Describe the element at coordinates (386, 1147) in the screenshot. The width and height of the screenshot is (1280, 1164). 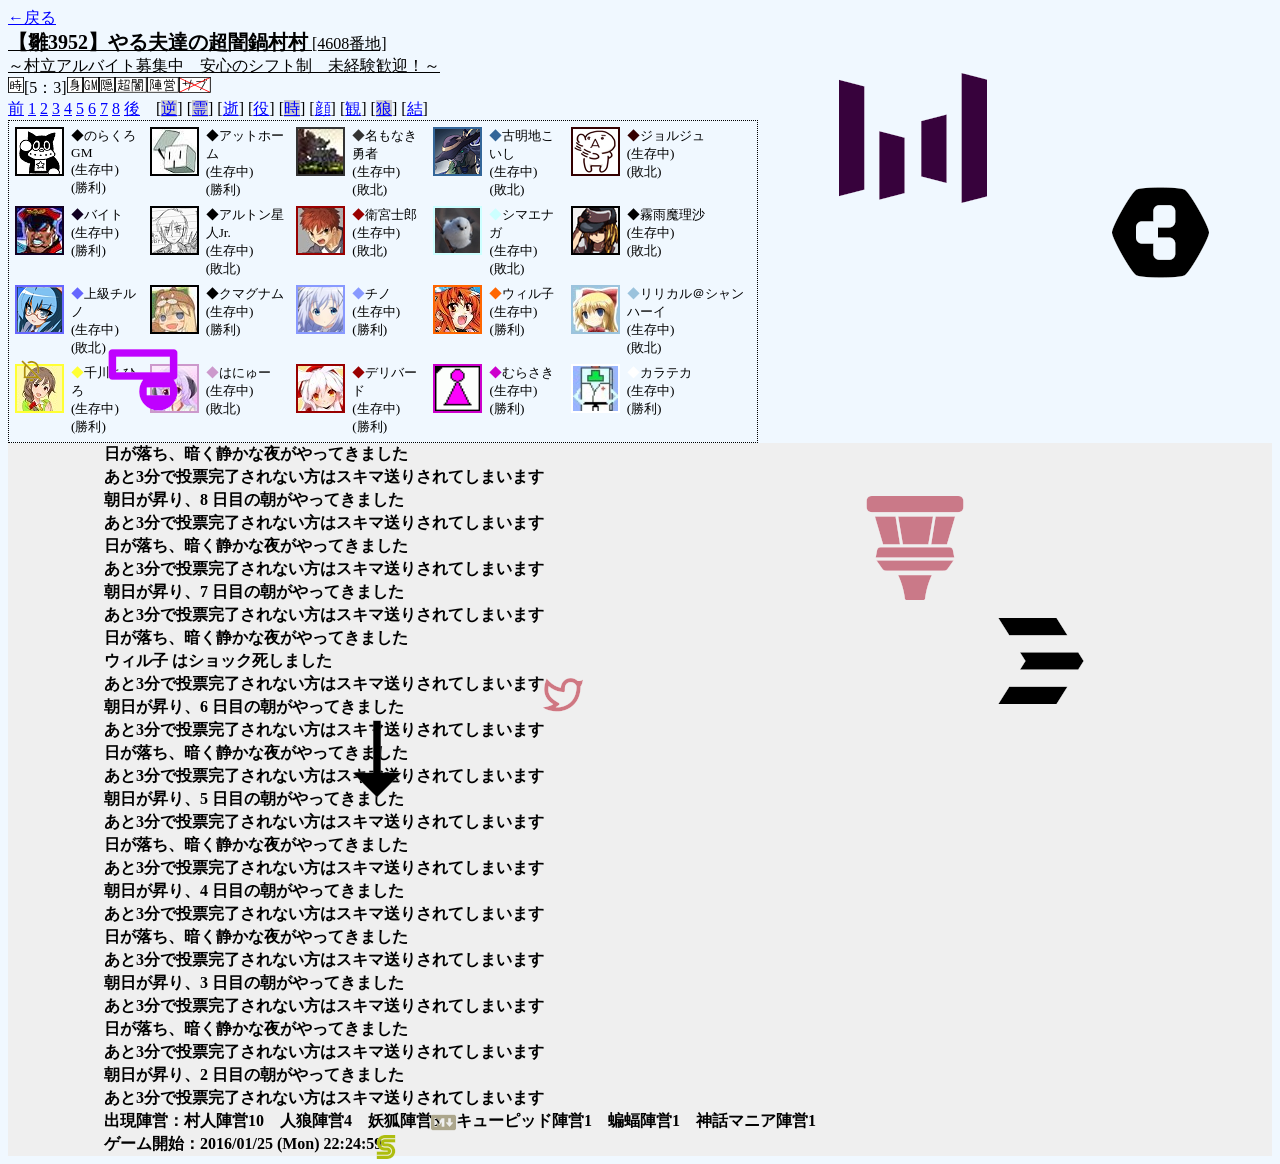
I see `sega brand logo` at that location.